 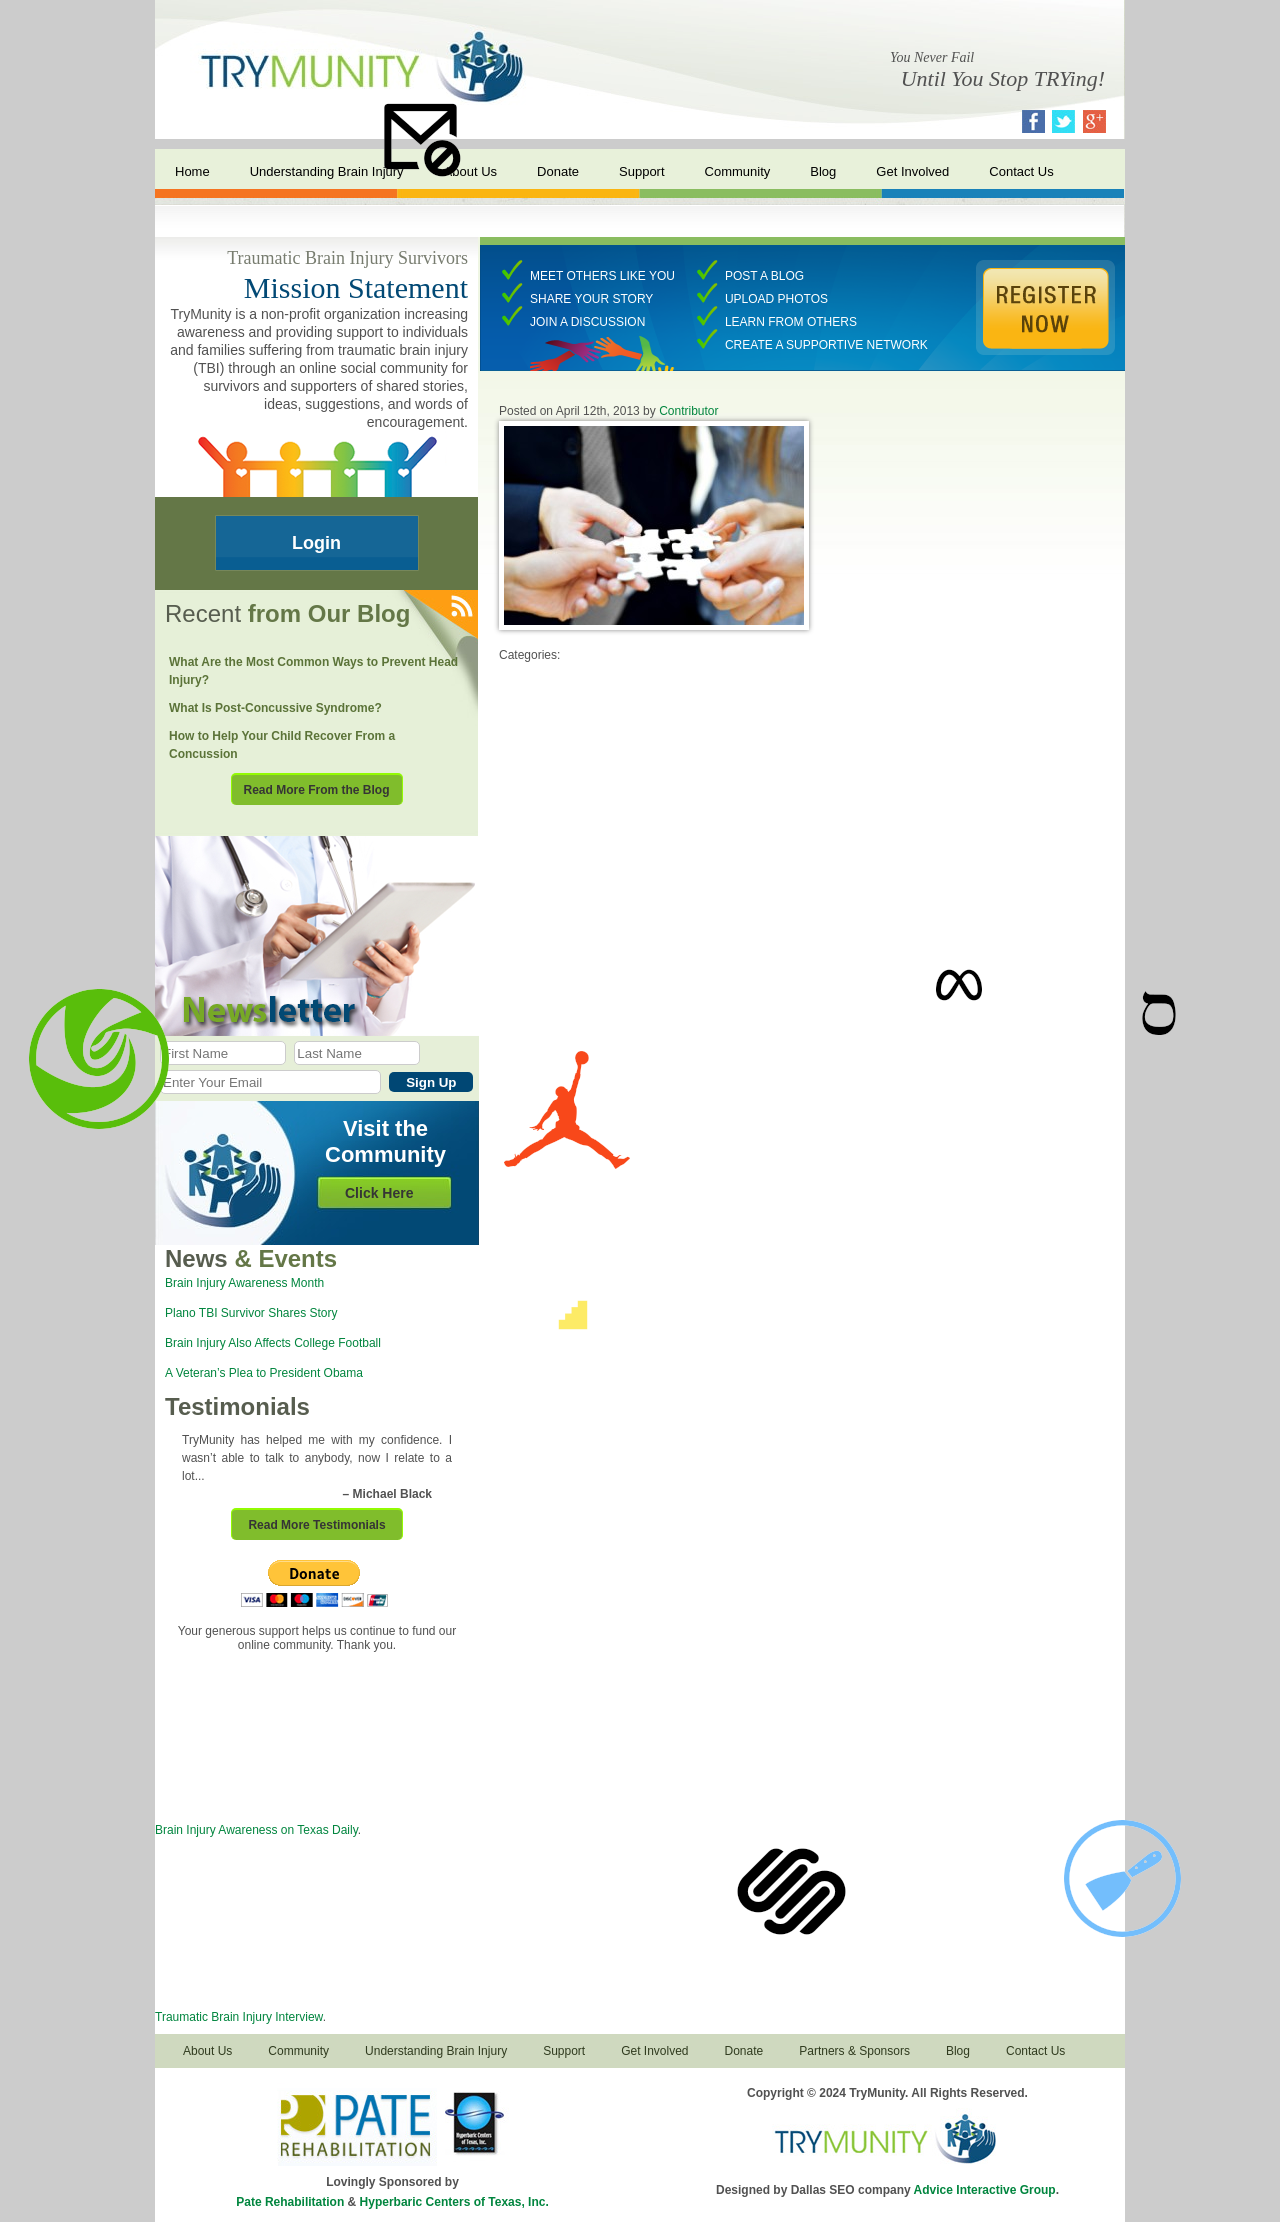 I want to click on open deepin desktop environment settings, so click(x=99, y=1059).